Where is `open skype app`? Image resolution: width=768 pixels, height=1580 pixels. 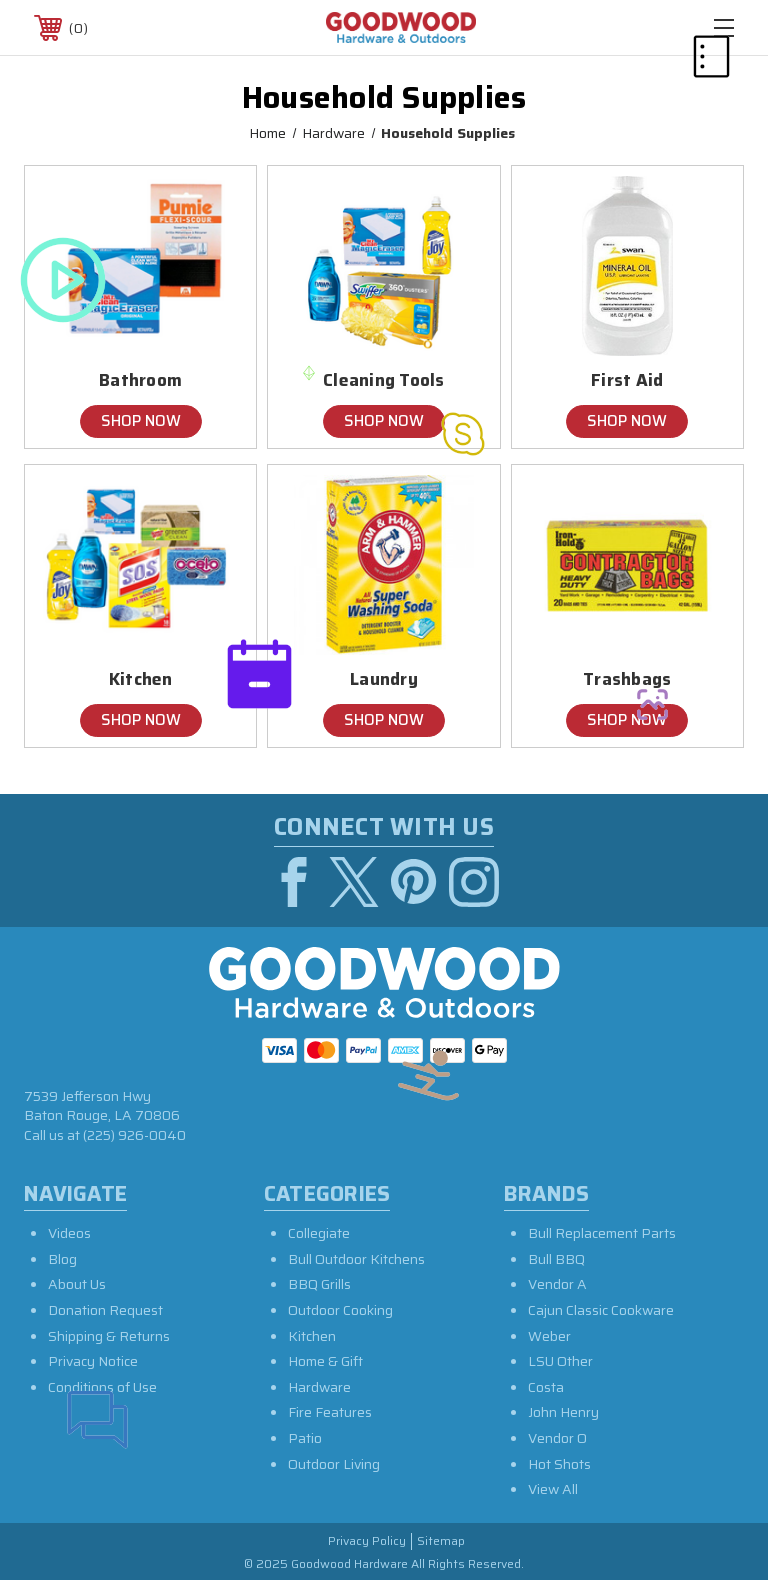 open skype app is located at coordinates (463, 434).